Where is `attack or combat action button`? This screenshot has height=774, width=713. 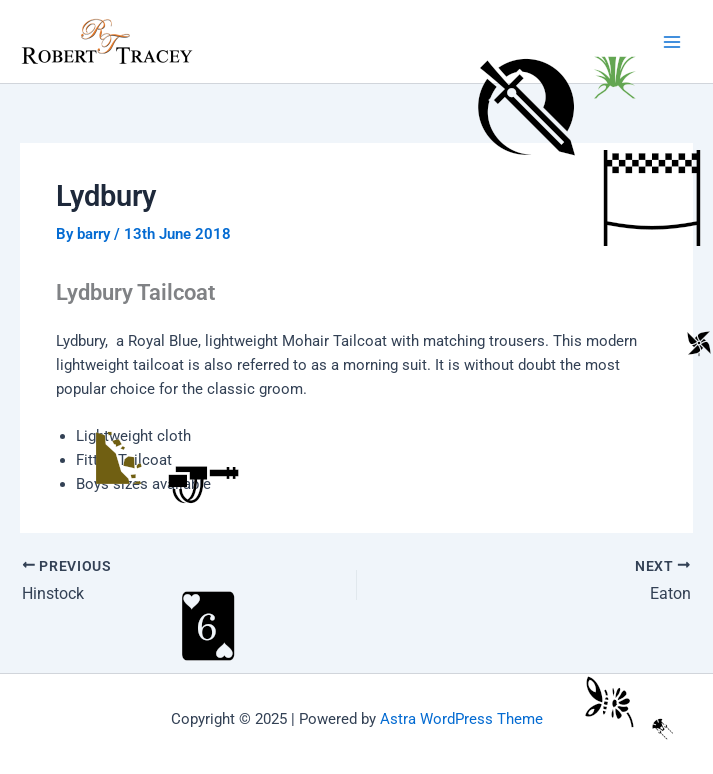 attack or combat action button is located at coordinates (526, 107).